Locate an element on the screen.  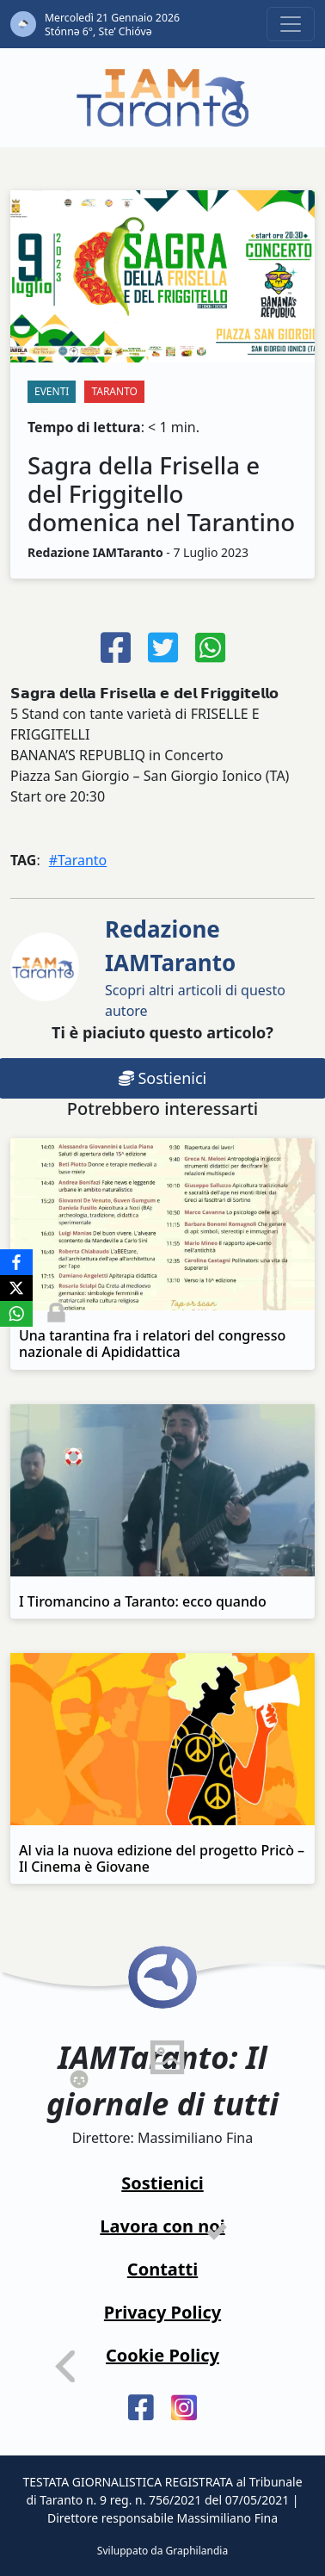
indicates a completed or successful action is located at coordinates (216, 2231).